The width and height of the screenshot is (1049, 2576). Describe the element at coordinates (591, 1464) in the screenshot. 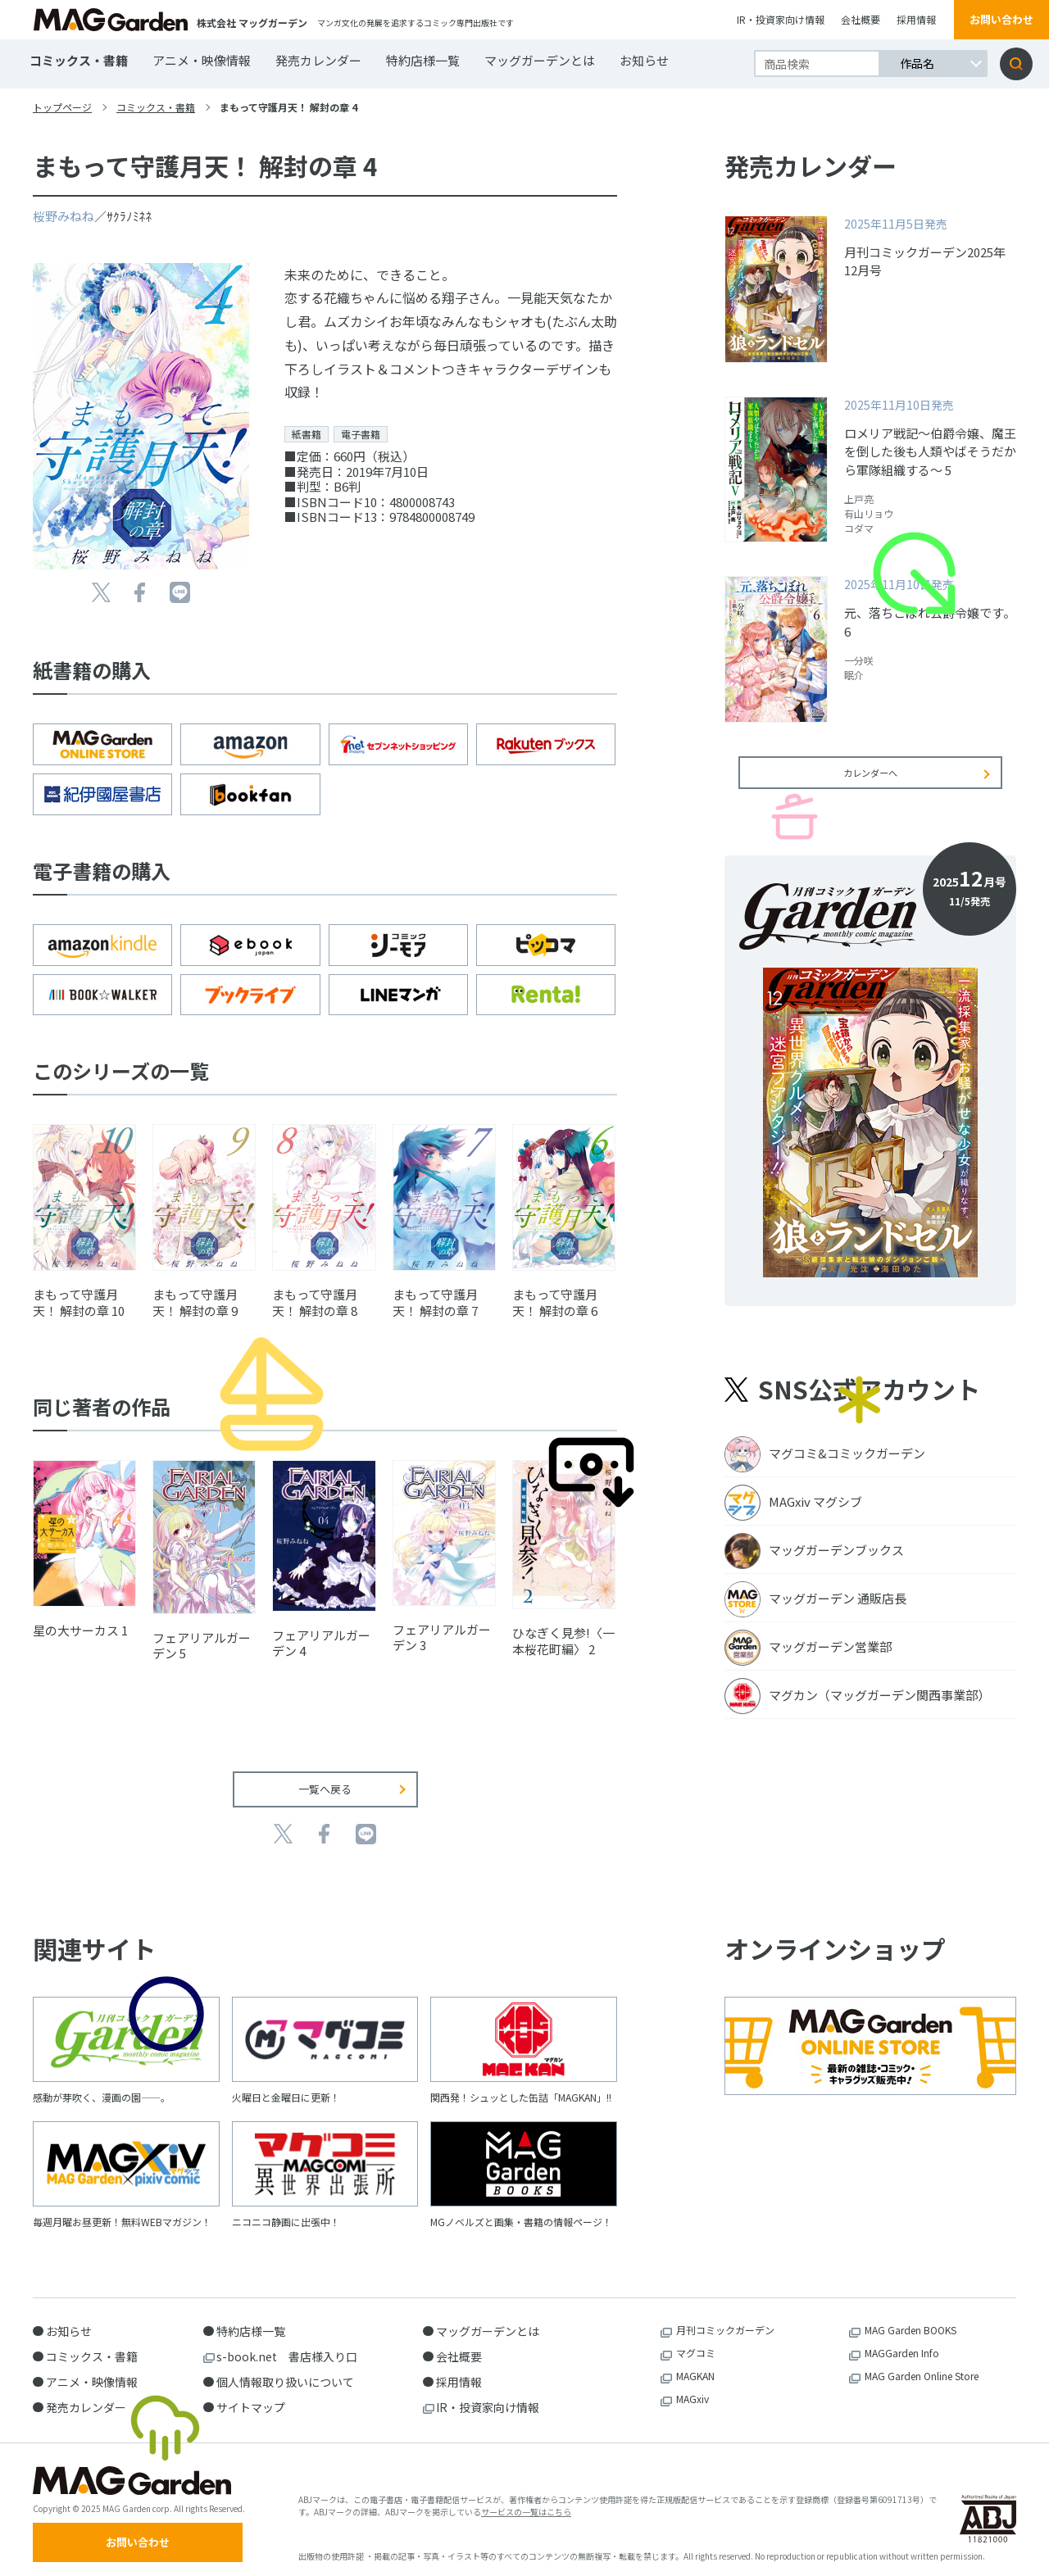

I see `receive a payment or deposit` at that location.